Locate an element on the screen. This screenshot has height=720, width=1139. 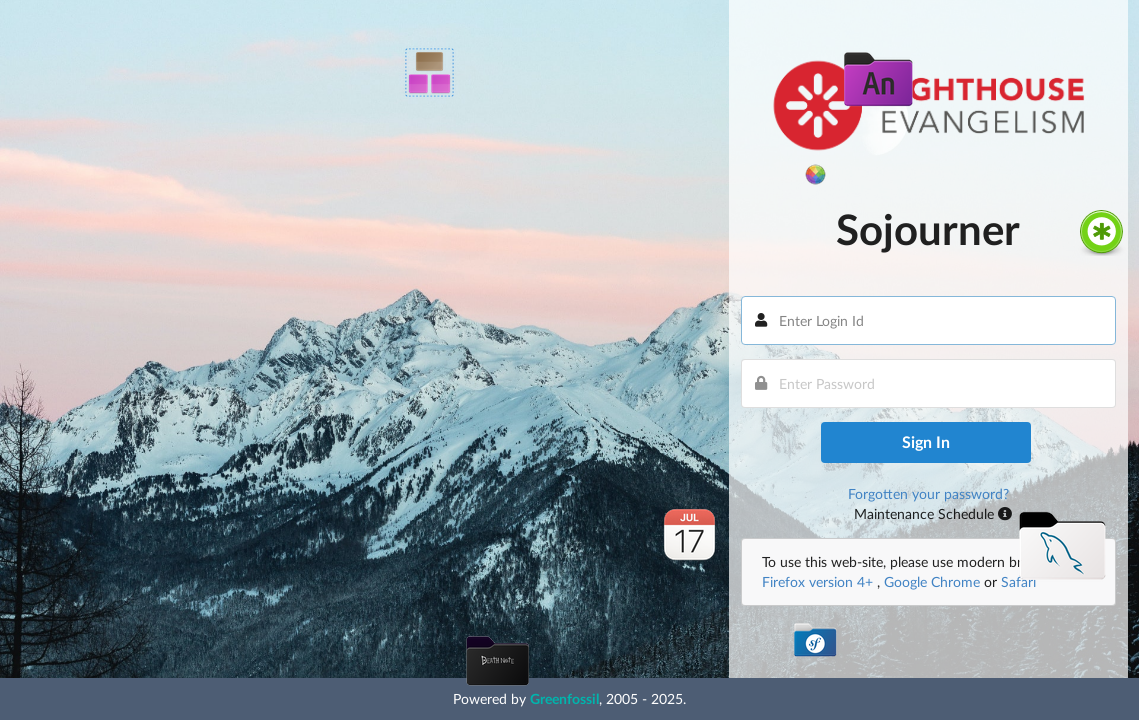
folder containing symfony framework project files is located at coordinates (815, 641).